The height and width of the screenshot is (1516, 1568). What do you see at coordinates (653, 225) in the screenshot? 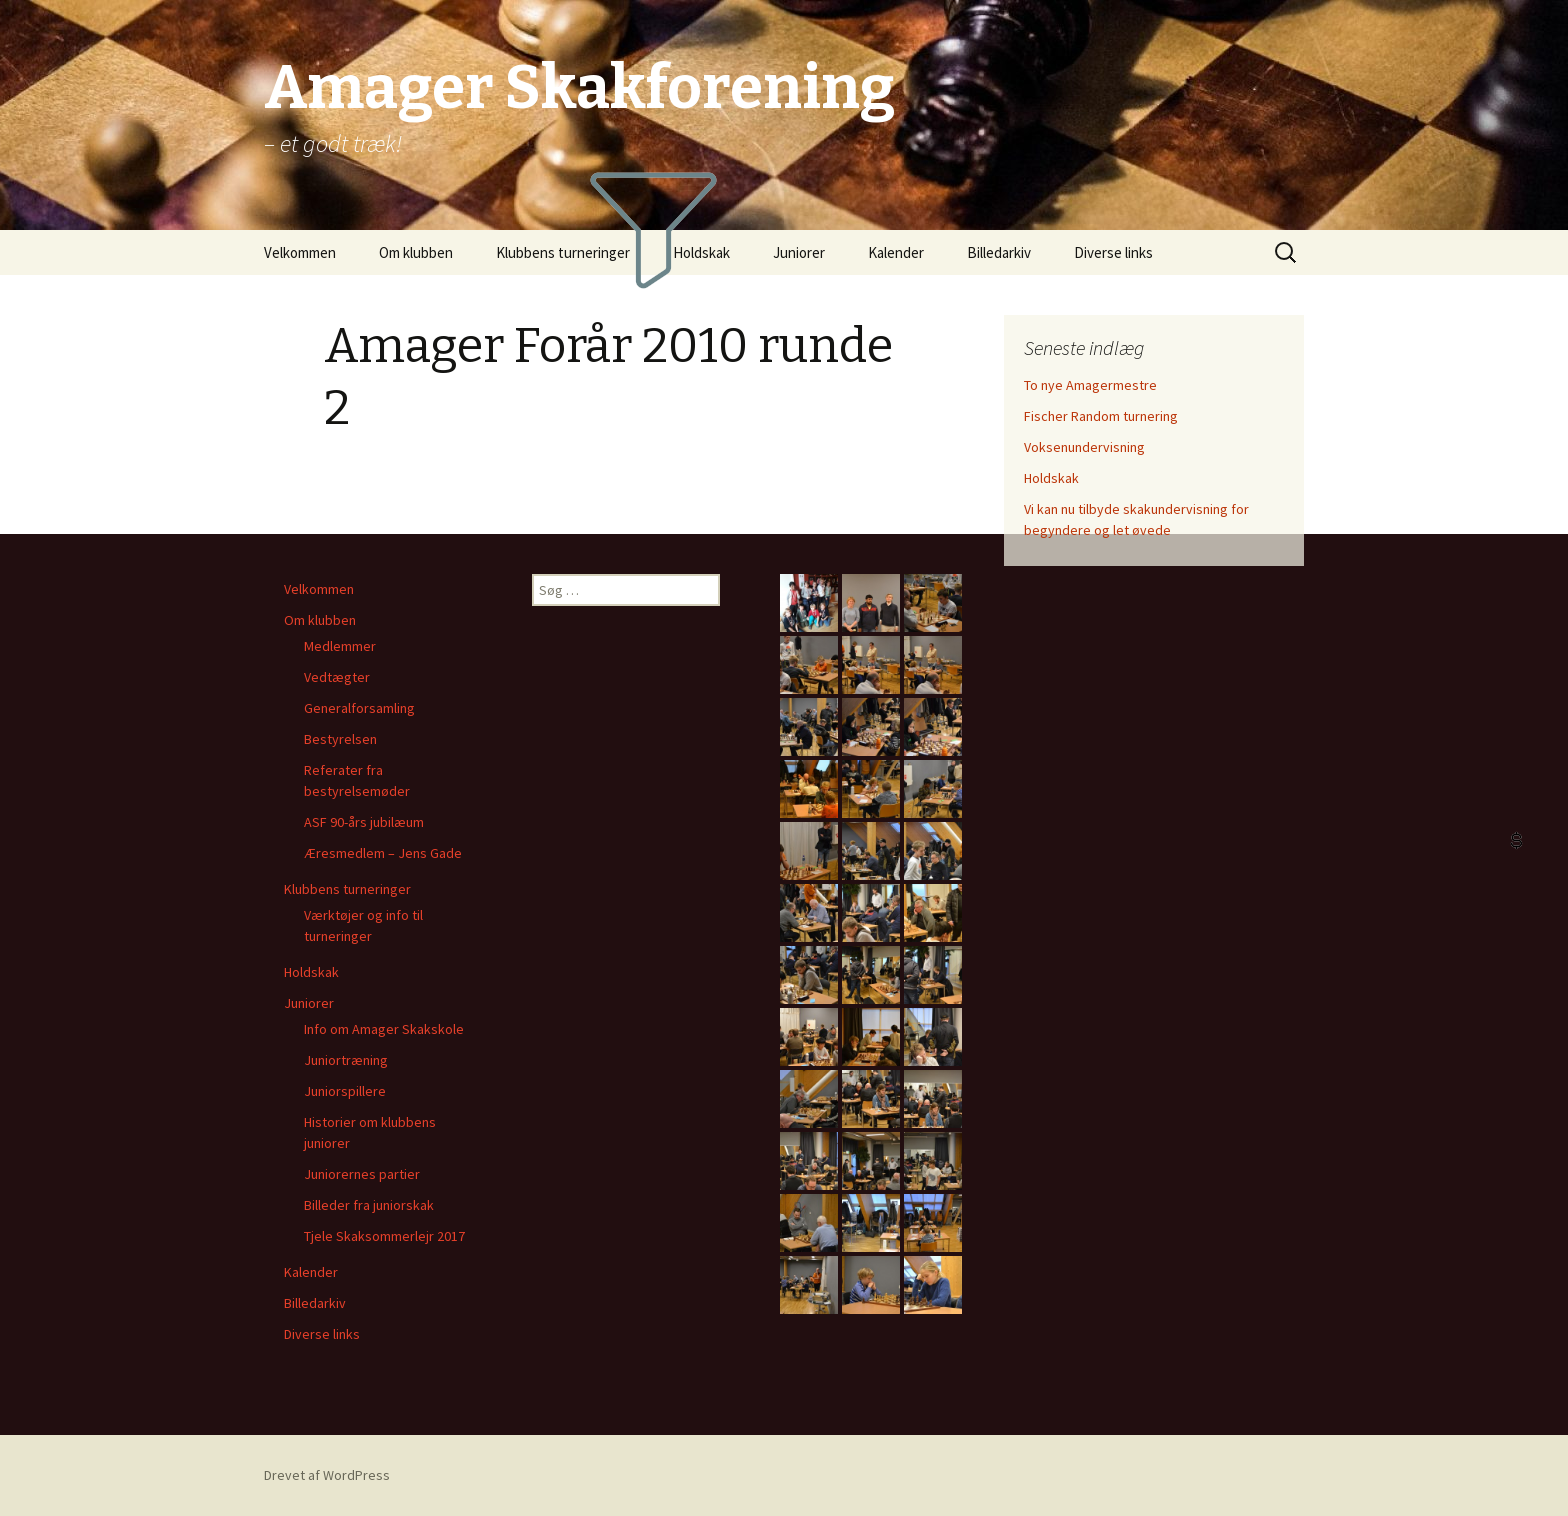
I see `filter or sort content` at bounding box center [653, 225].